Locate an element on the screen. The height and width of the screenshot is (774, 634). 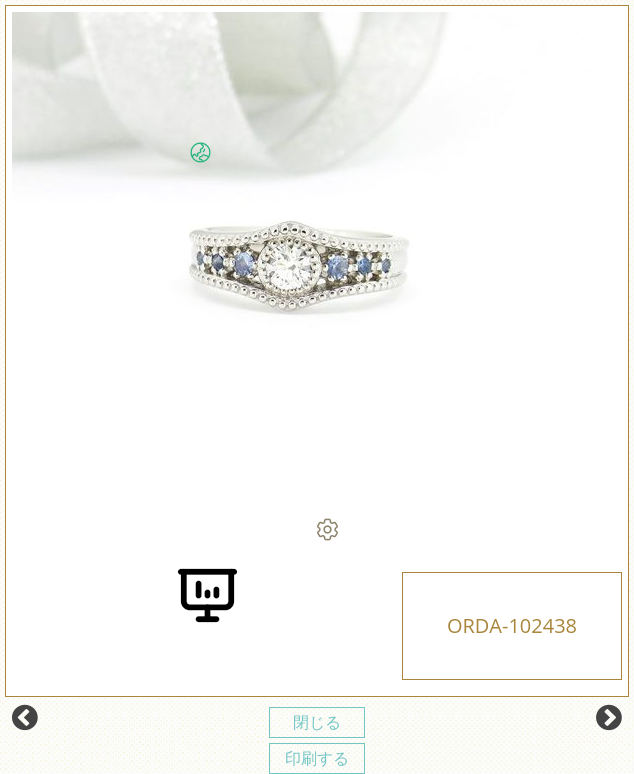
switch to asia-australia region is located at coordinates (200, 152).